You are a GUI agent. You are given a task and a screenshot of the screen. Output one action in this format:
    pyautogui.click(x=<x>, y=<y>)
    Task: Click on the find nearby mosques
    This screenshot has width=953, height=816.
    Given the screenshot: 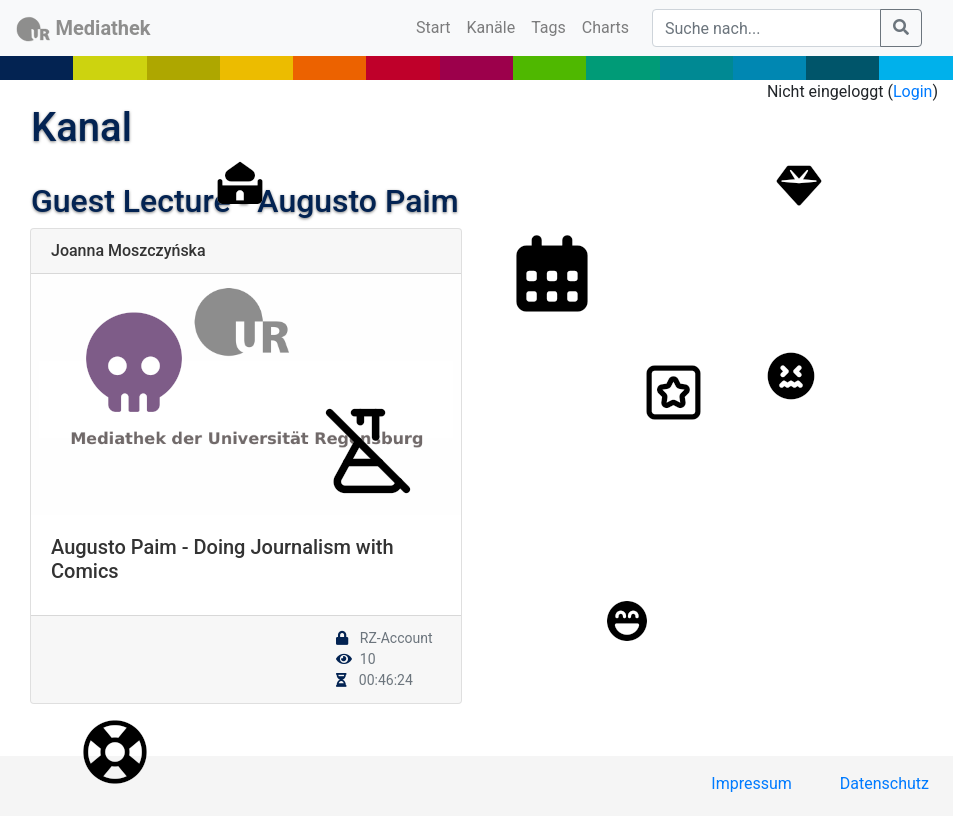 What is the action you would take?
    pyautogui.click(x=240, y=184)
    